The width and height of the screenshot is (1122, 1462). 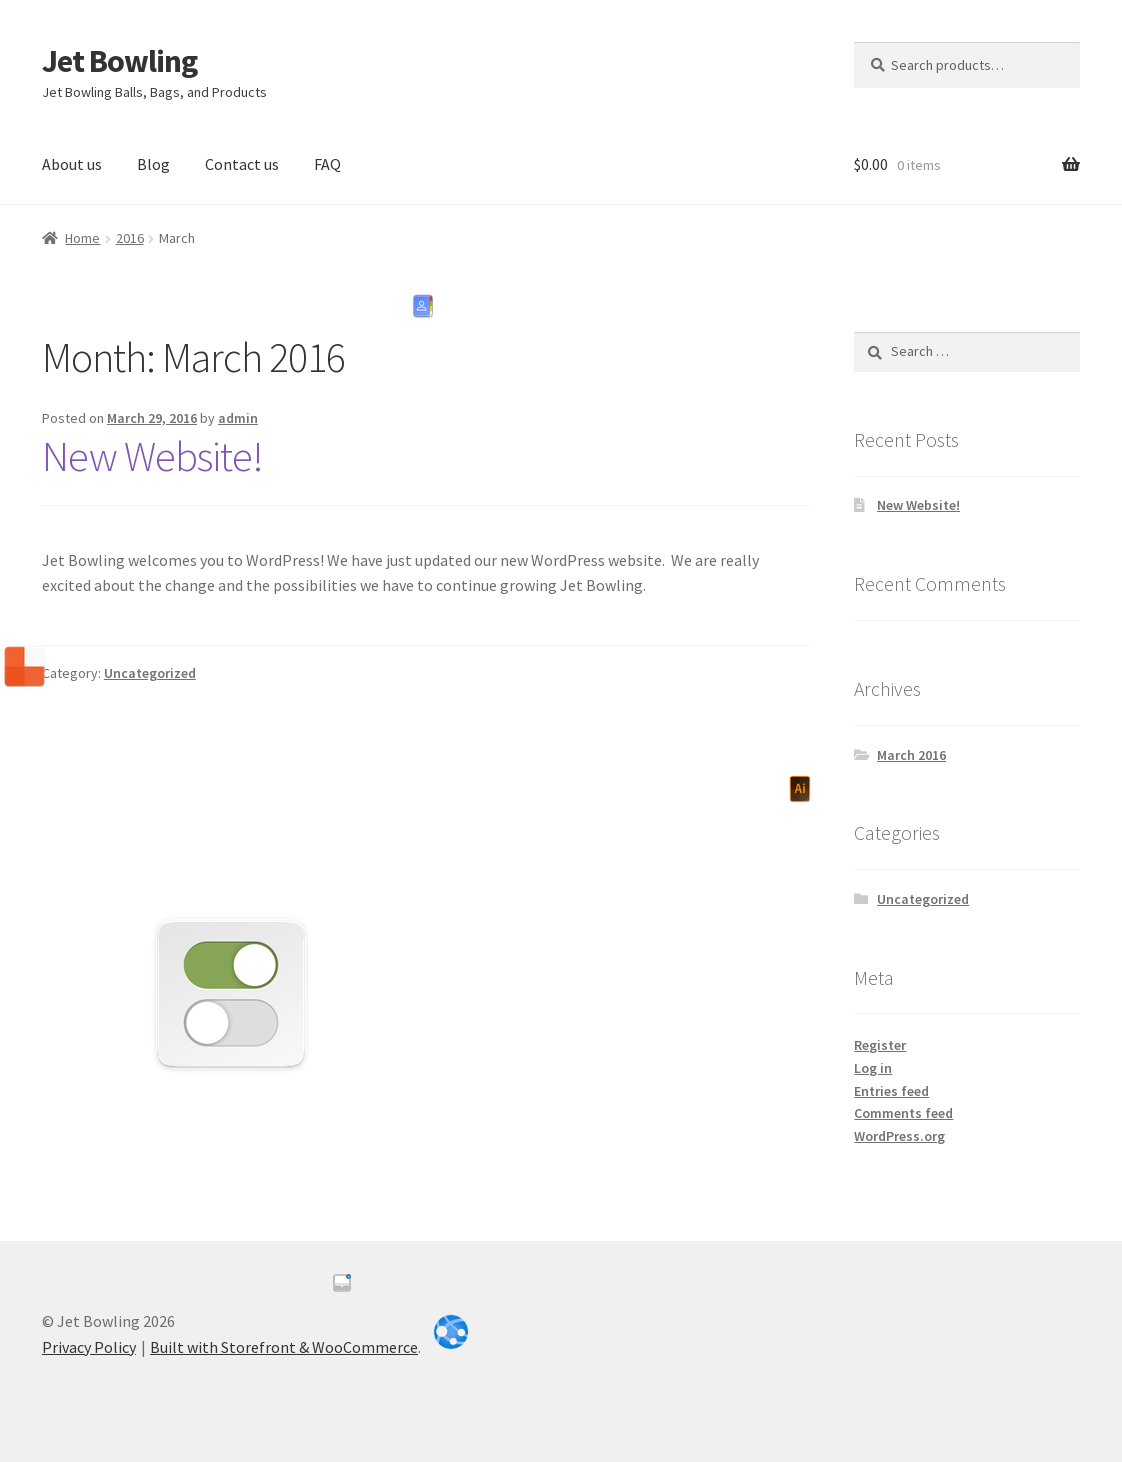 I want to click on open your email inbox, so click(x=342, y=1283).